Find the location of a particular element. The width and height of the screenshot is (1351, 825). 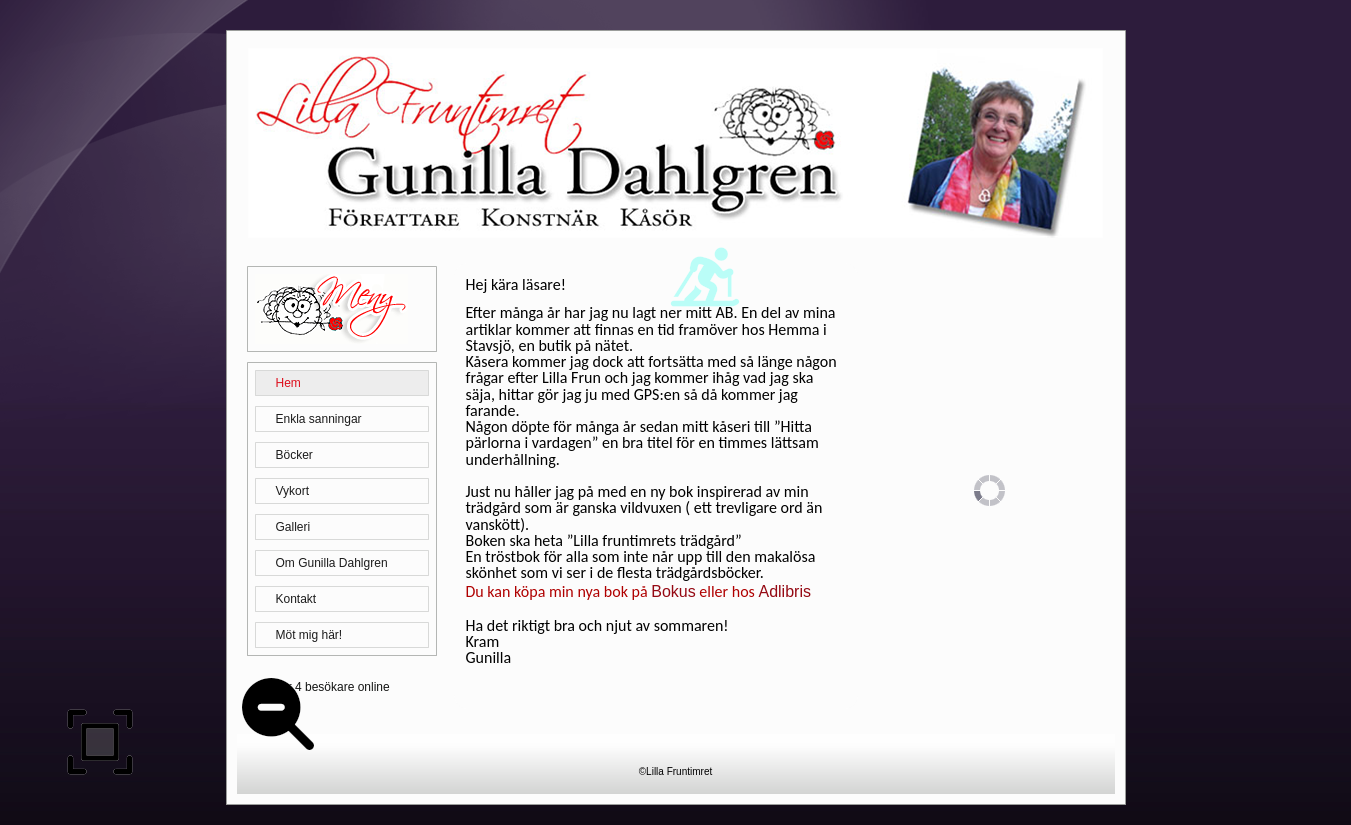

zoom out is located at coordinates (278, 714).